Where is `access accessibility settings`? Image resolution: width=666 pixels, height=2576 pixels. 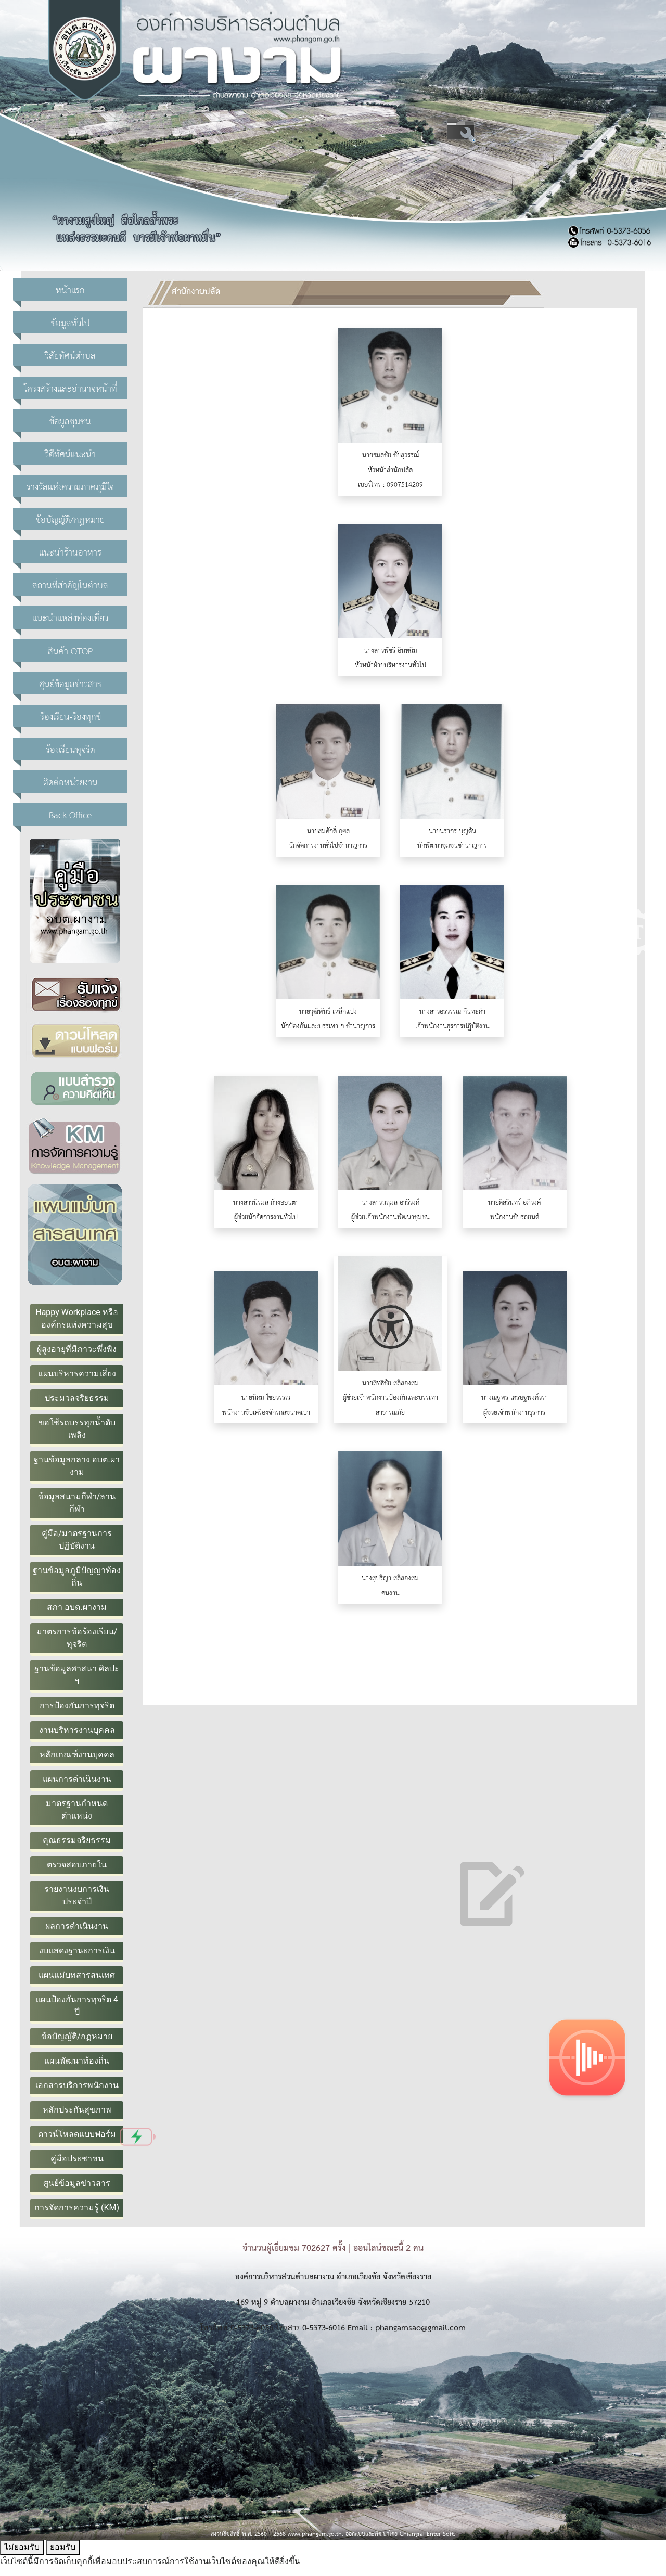 access accessibility settings is located at coordinates (391, 1327).